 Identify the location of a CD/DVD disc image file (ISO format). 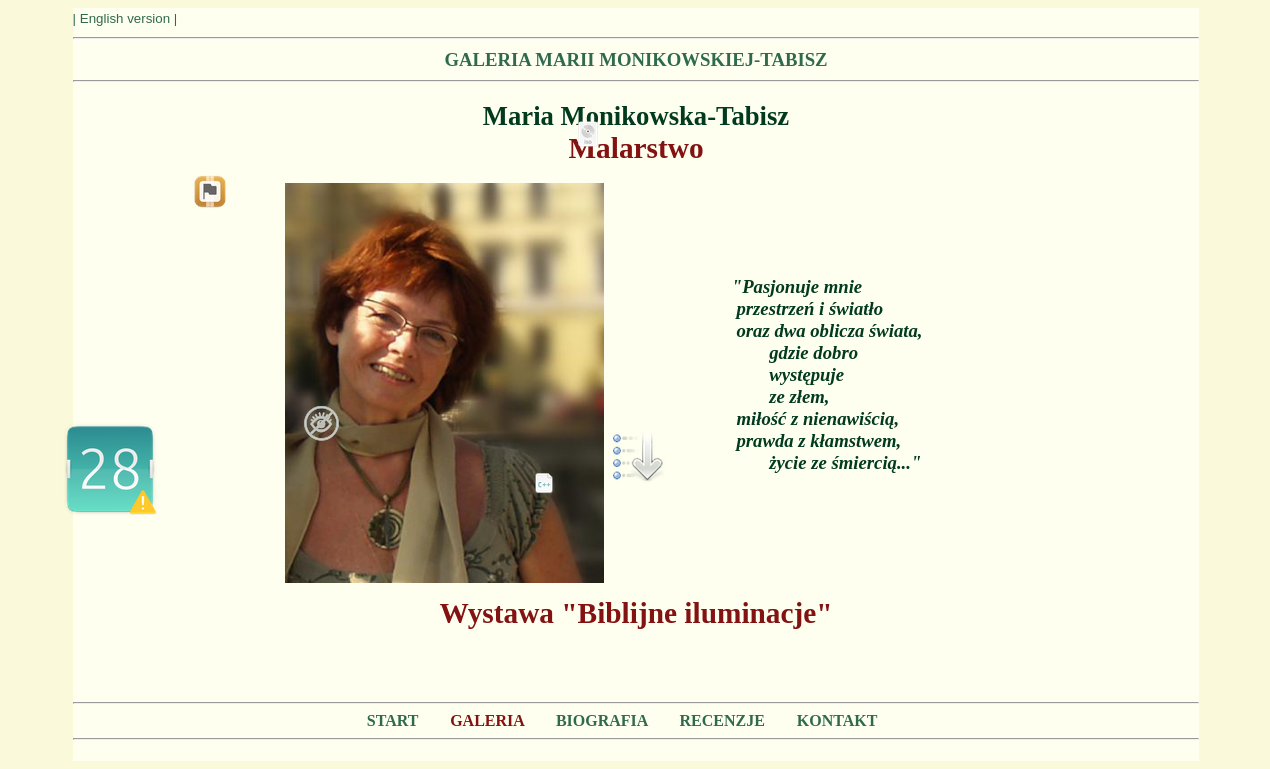
(588, 134).